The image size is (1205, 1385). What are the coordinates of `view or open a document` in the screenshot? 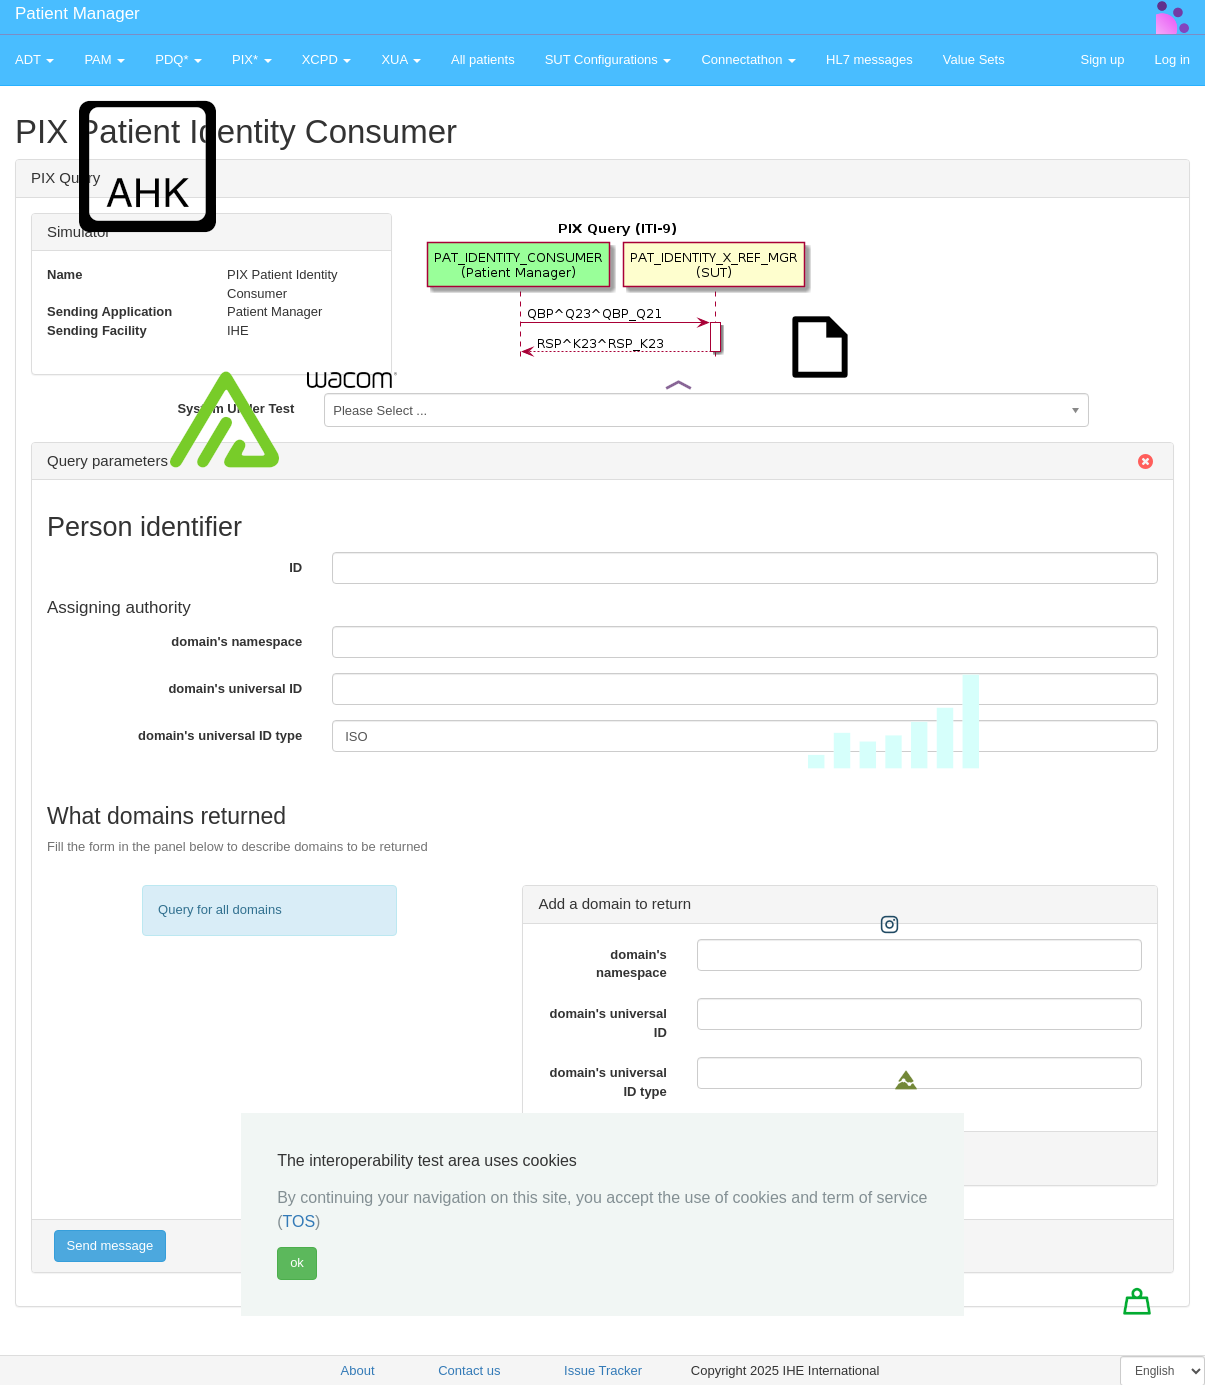 It's located at (820, 347).